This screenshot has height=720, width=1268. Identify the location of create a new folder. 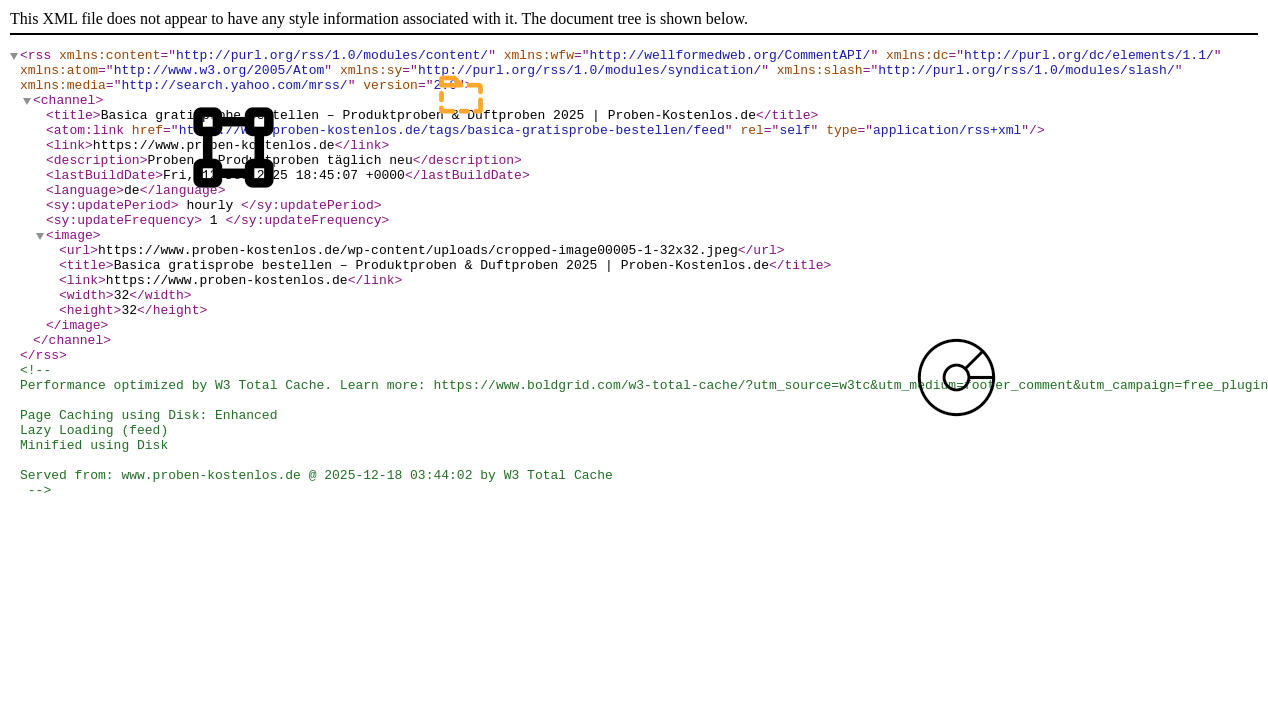
(461, 95).